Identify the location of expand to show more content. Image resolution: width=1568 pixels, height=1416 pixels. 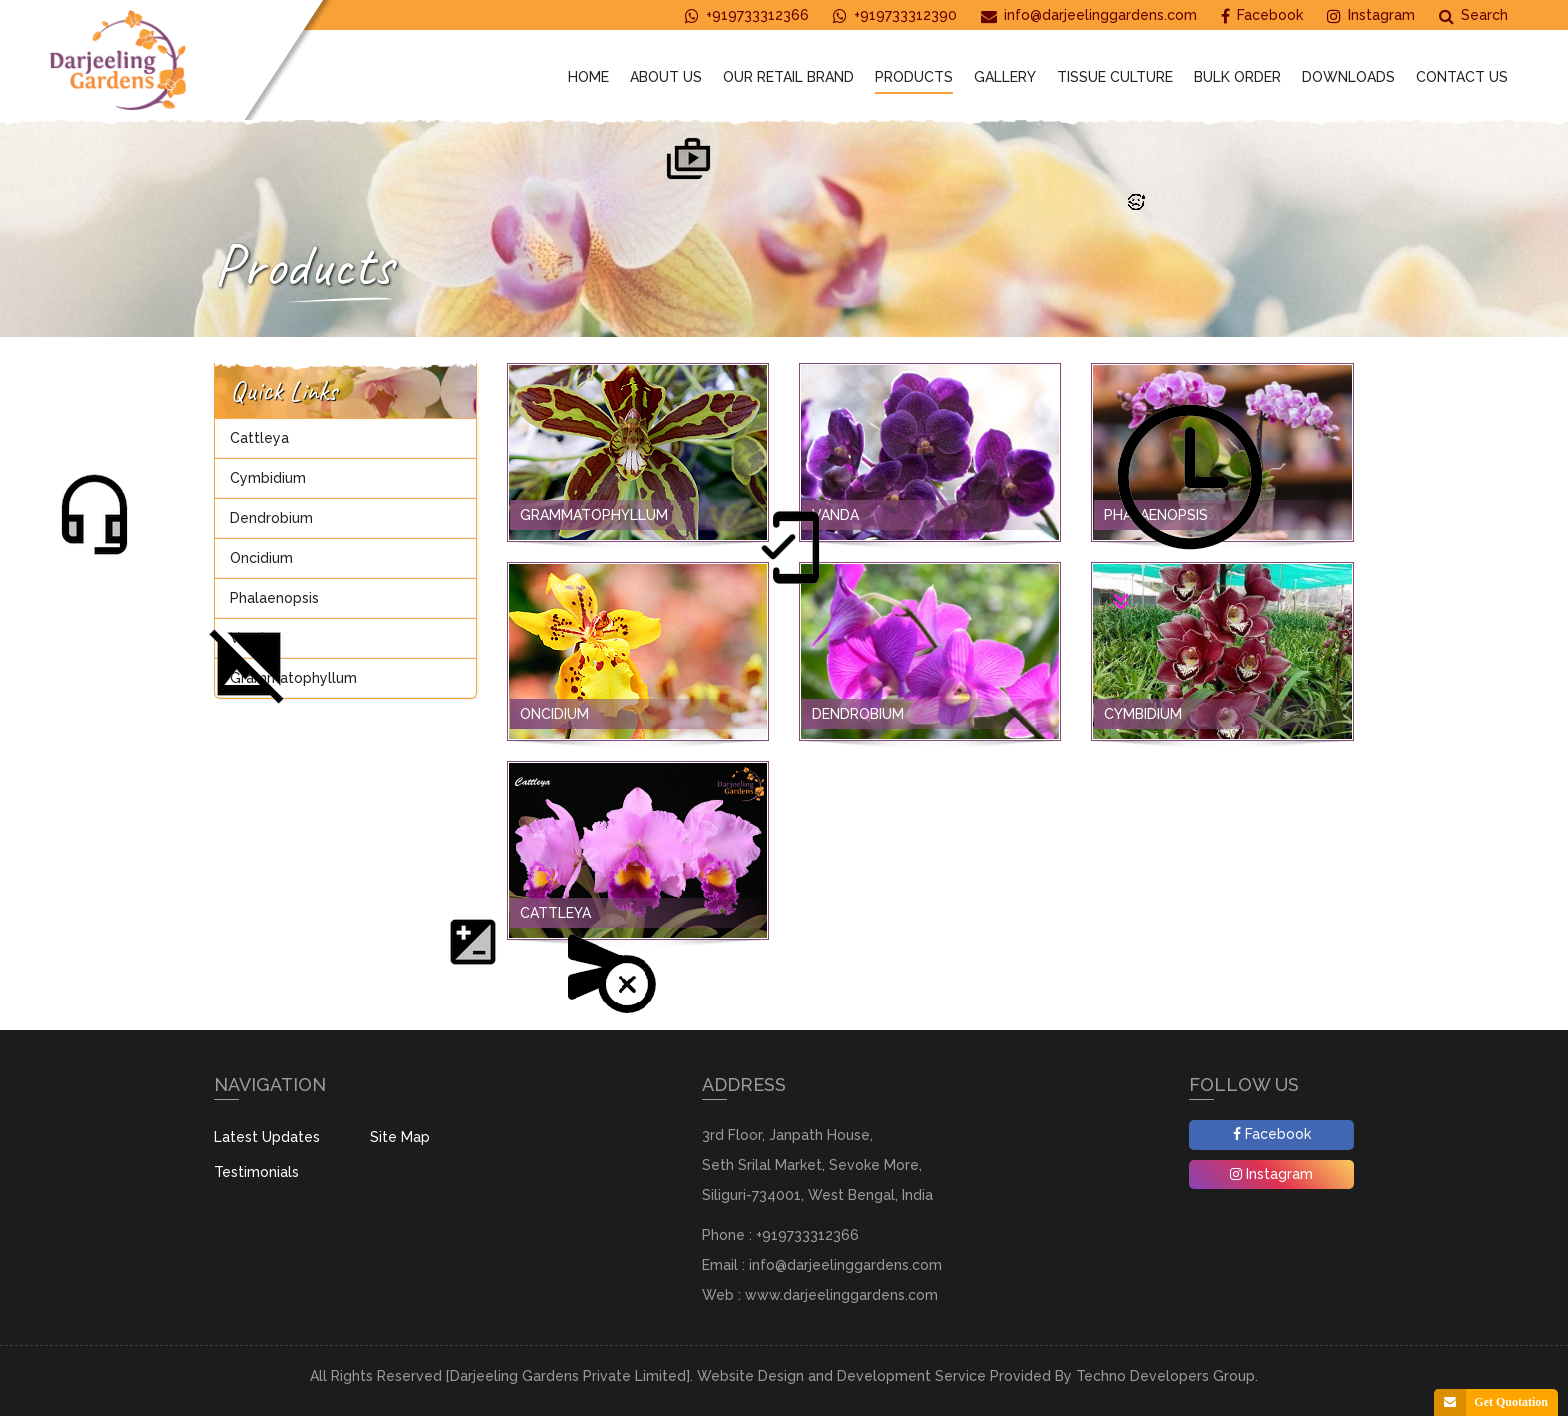
(1121, 601).